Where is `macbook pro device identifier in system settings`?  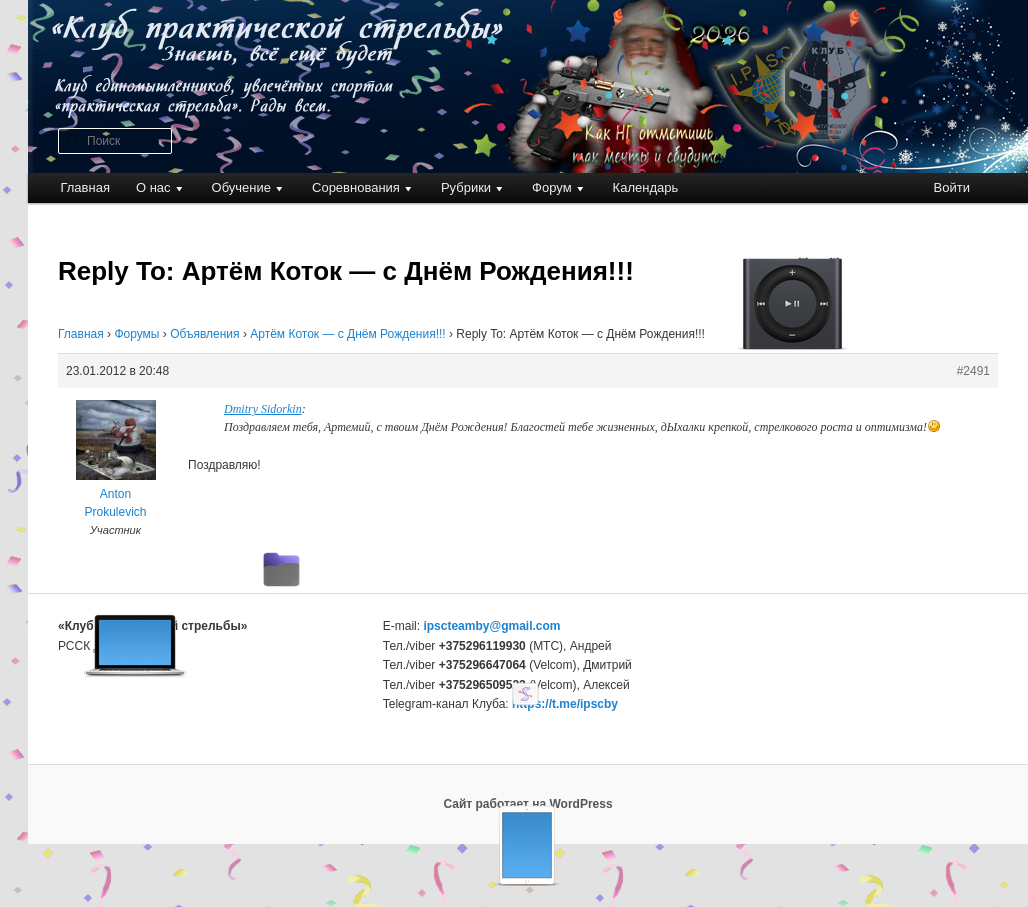
macbook pro device identifier in system settings is located at coordinates (135, 642).